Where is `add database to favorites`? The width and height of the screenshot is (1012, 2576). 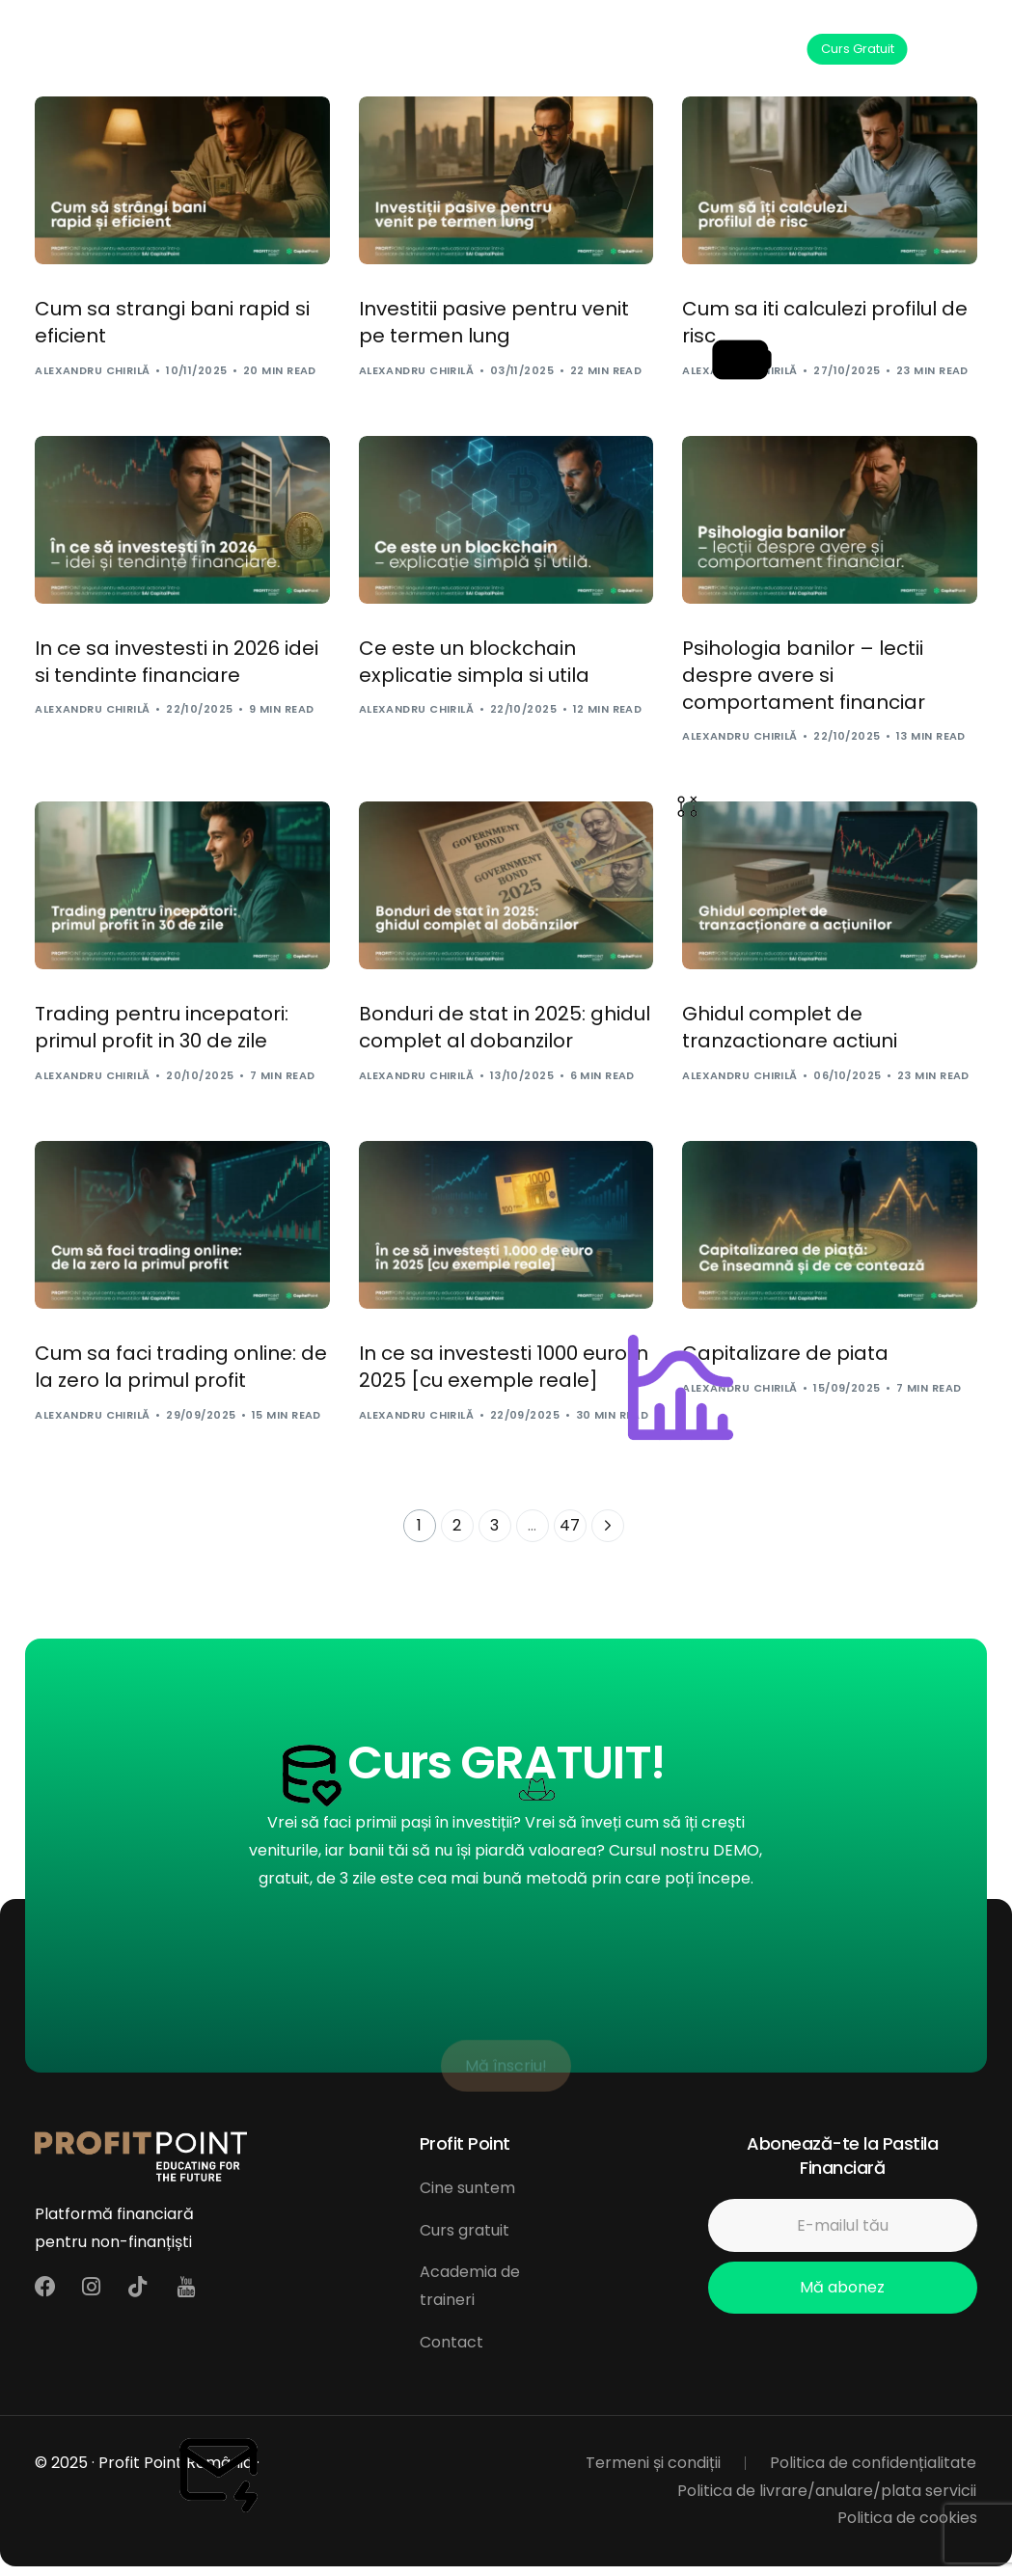
add database to favorites is located at coordinates (309, 1774).